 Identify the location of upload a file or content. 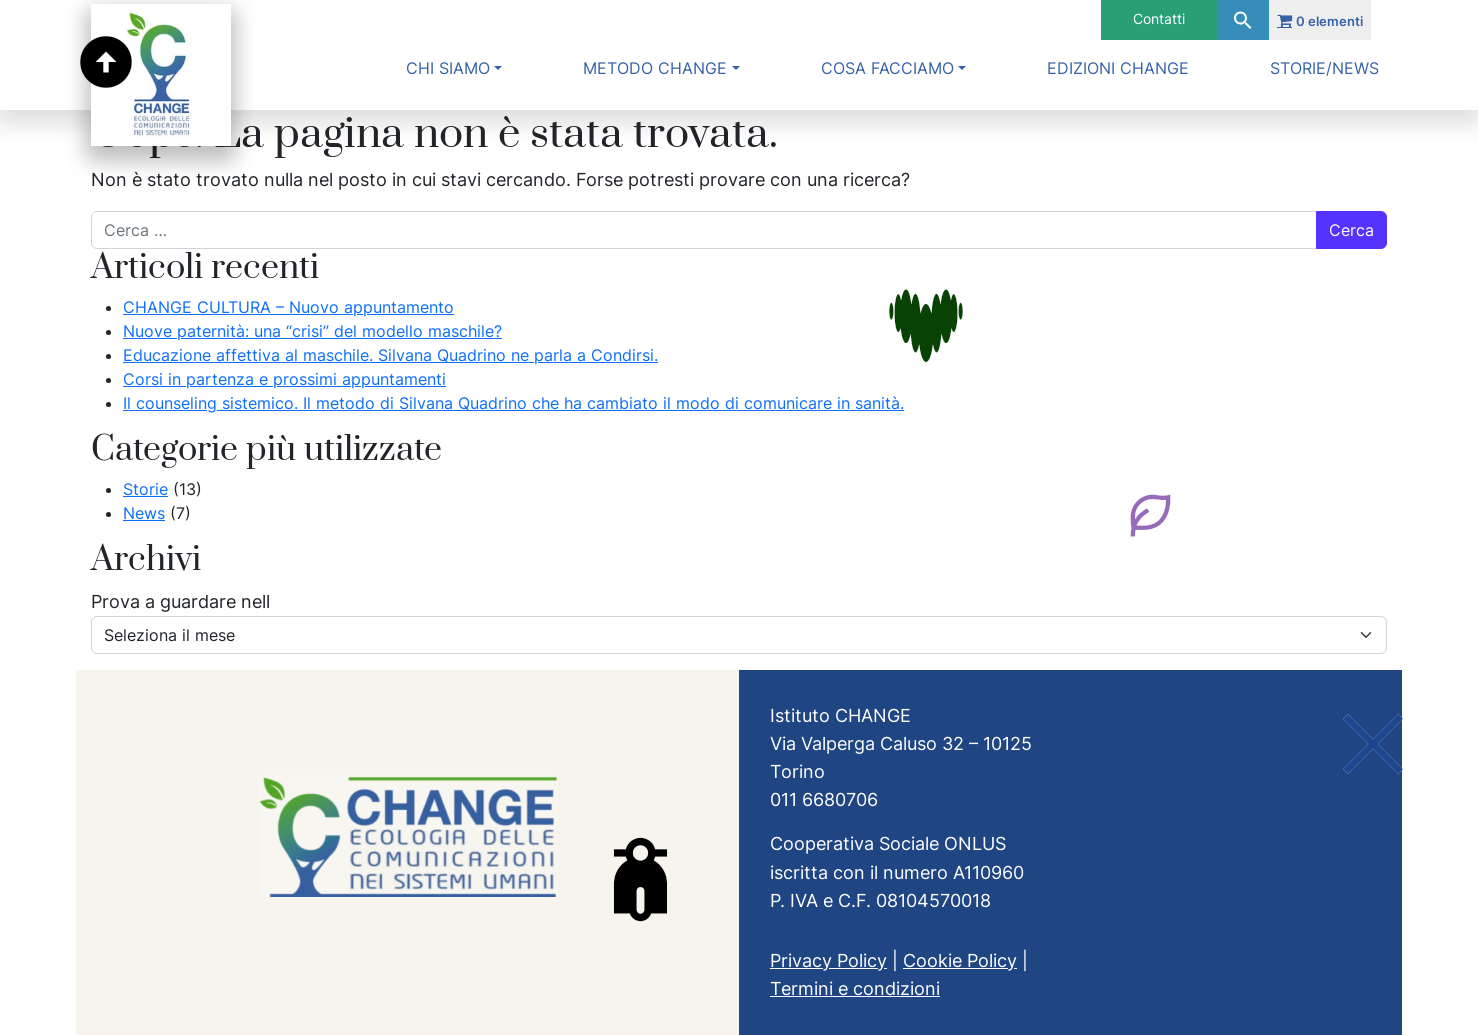
(106, 62).